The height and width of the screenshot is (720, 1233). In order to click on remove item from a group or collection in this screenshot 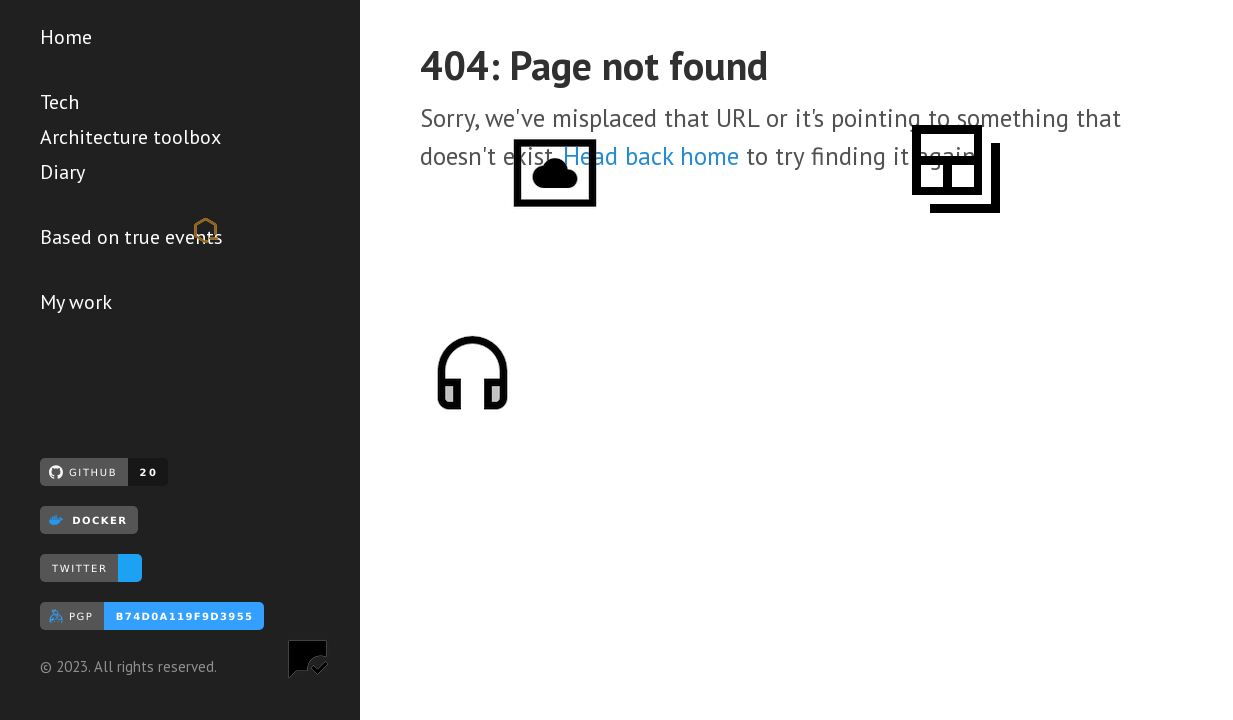, I will do `click(205, 230)`.